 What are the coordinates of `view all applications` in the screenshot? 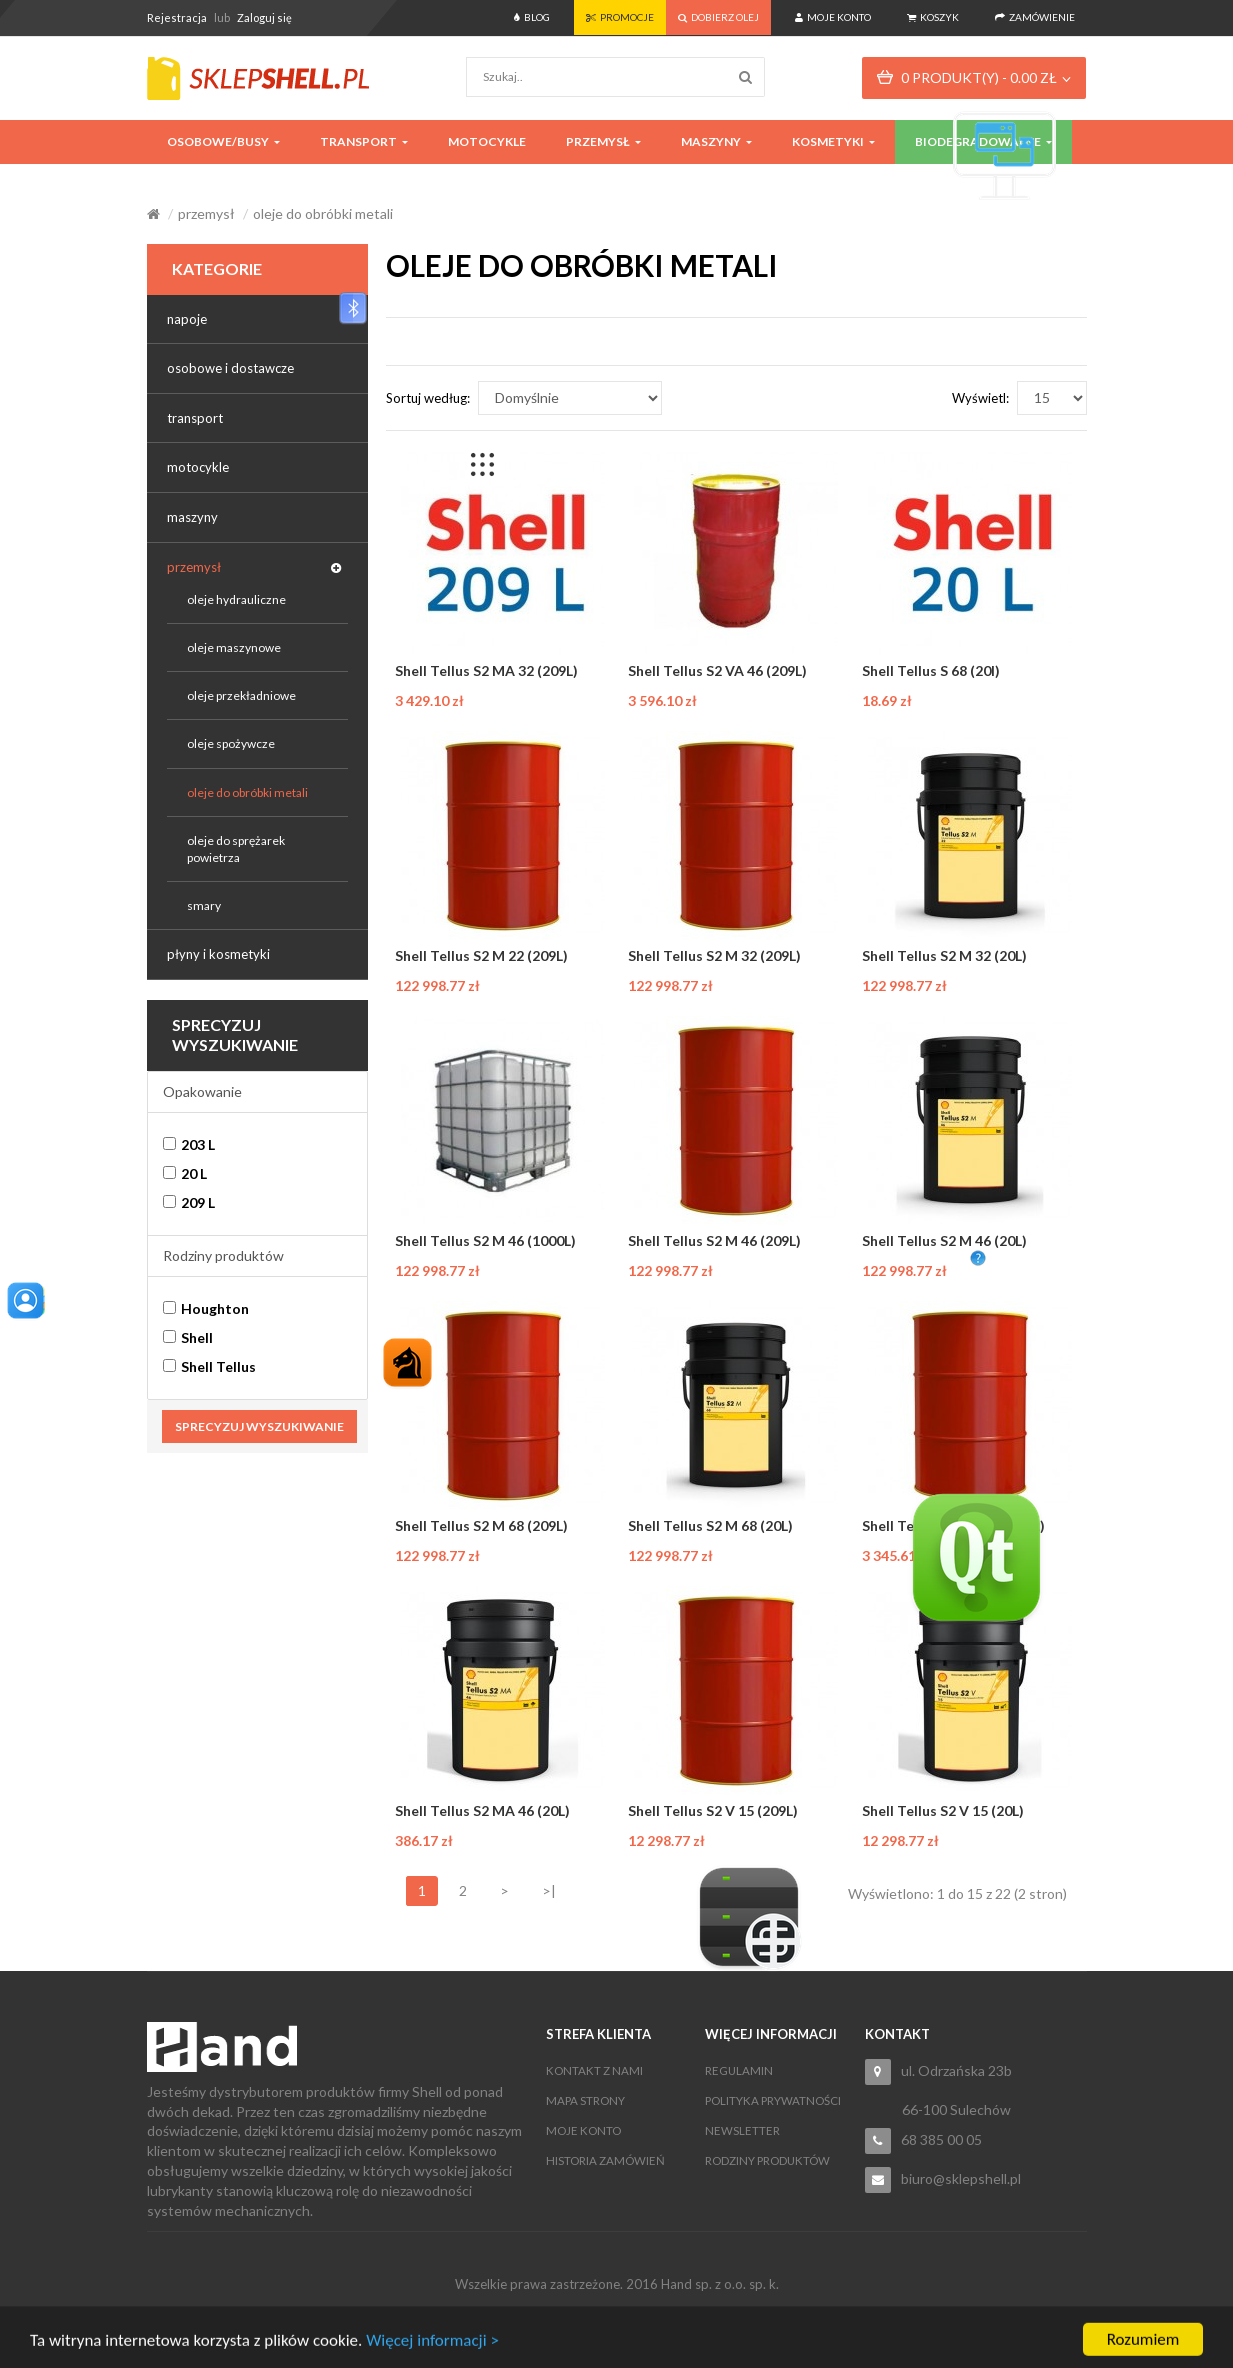 It's located at (482, 464).